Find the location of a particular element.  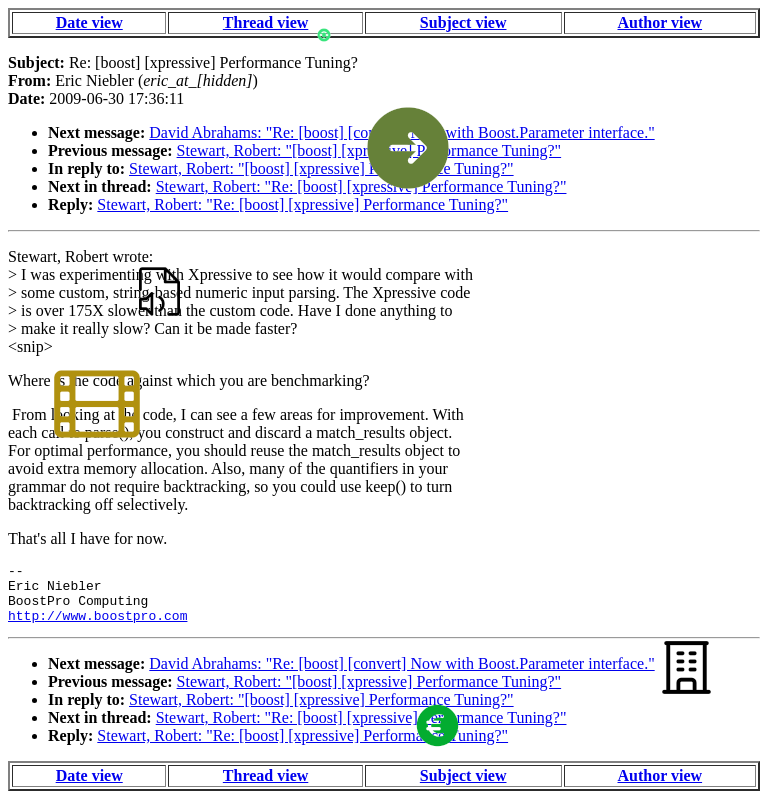

sync data or refresh content is located at coordinates (324, 35).